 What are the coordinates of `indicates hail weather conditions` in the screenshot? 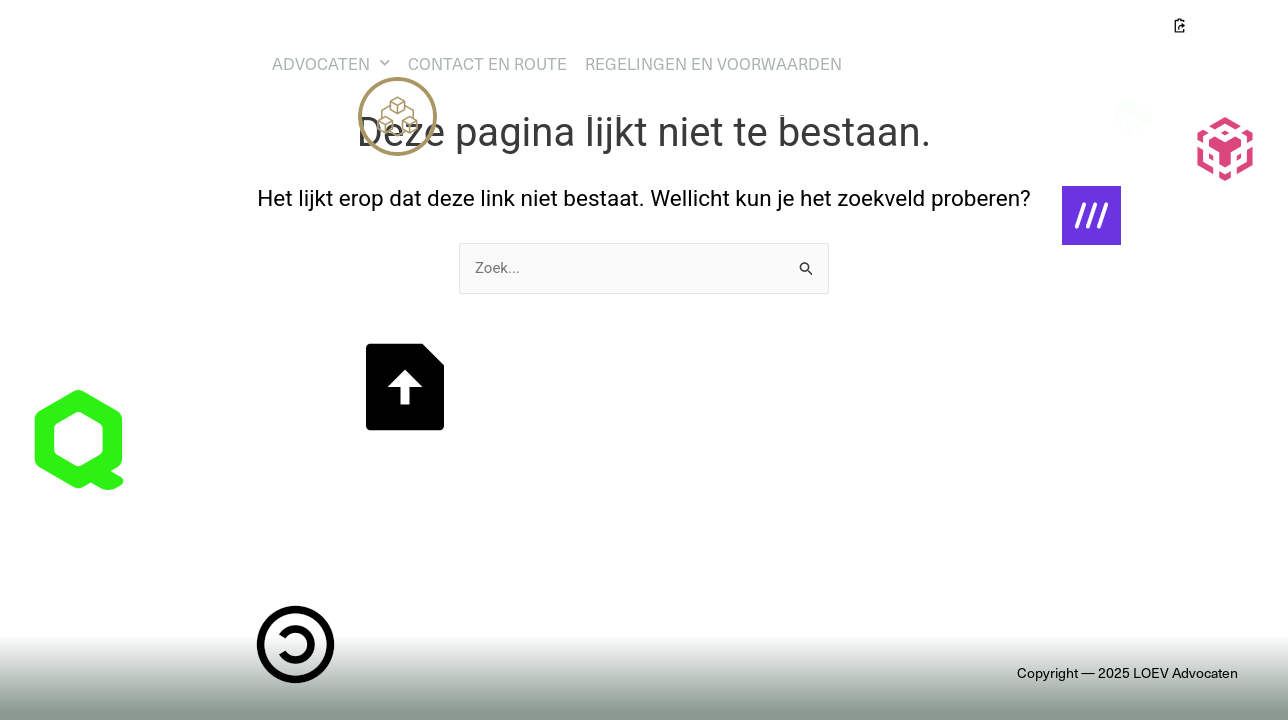 It's located at (1133, 117).